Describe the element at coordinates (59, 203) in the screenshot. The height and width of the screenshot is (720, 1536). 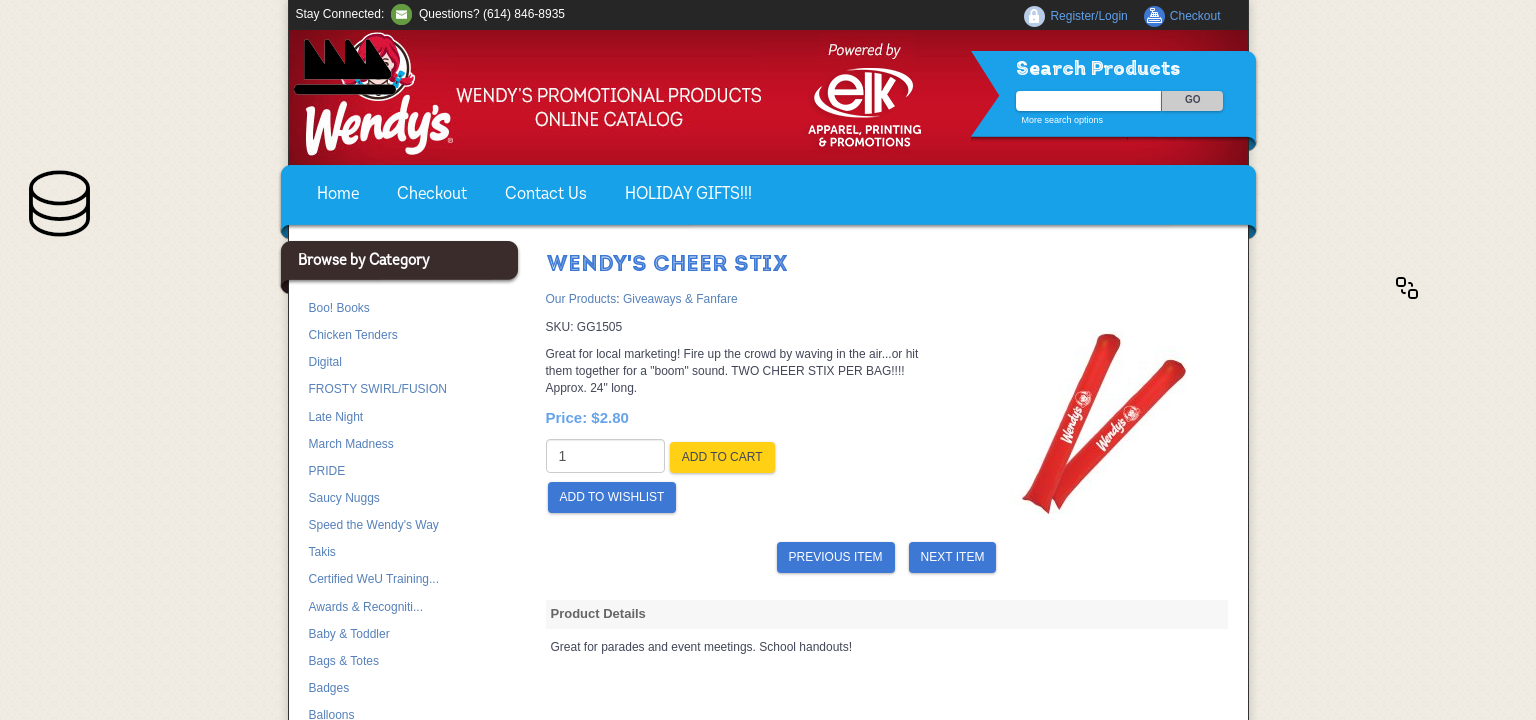
I see `access database or data storage` at that location.